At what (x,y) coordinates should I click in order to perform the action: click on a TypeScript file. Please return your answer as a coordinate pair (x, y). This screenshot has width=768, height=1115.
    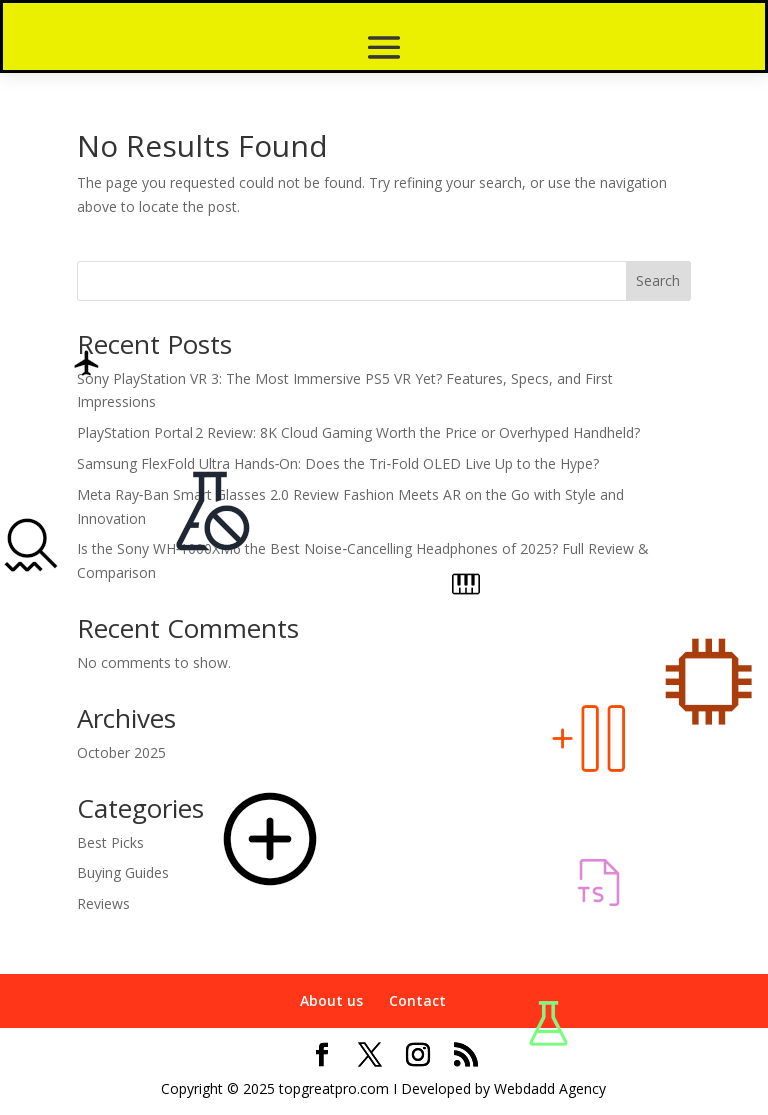
    Looking at the image, I should click on (599, 882).